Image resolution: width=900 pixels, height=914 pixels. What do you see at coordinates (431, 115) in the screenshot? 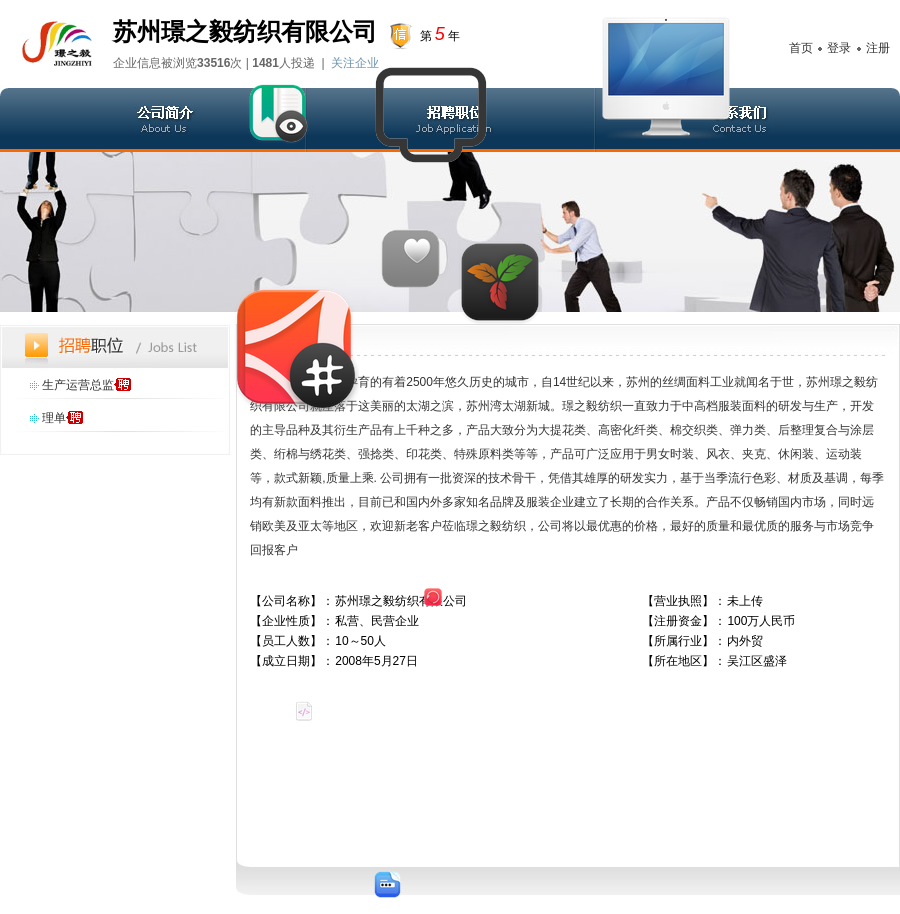
I see `access network or system preferences` at bounding box center [431, 115].